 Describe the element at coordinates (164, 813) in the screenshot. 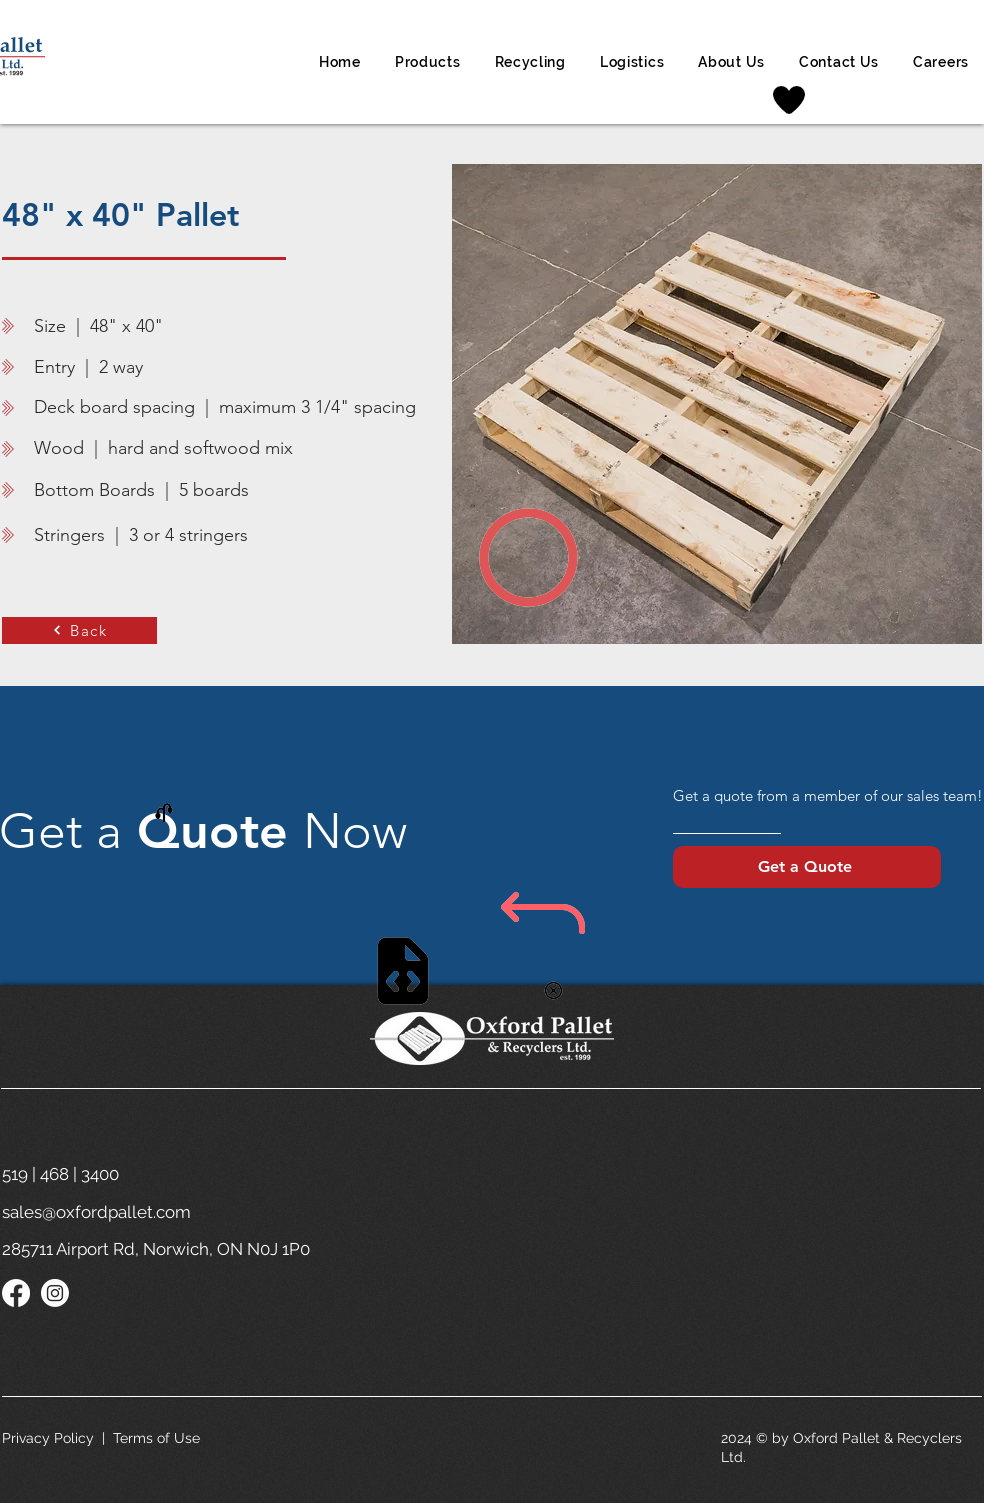

I see `indicates a plant needs watering` at that location.